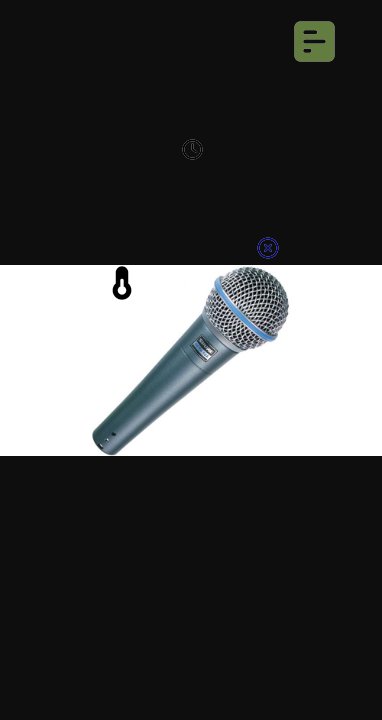  What do you see at coordinates (314, 41) in the screenshot?
I see `view poll or survey results` at bounding box center [314, 41].